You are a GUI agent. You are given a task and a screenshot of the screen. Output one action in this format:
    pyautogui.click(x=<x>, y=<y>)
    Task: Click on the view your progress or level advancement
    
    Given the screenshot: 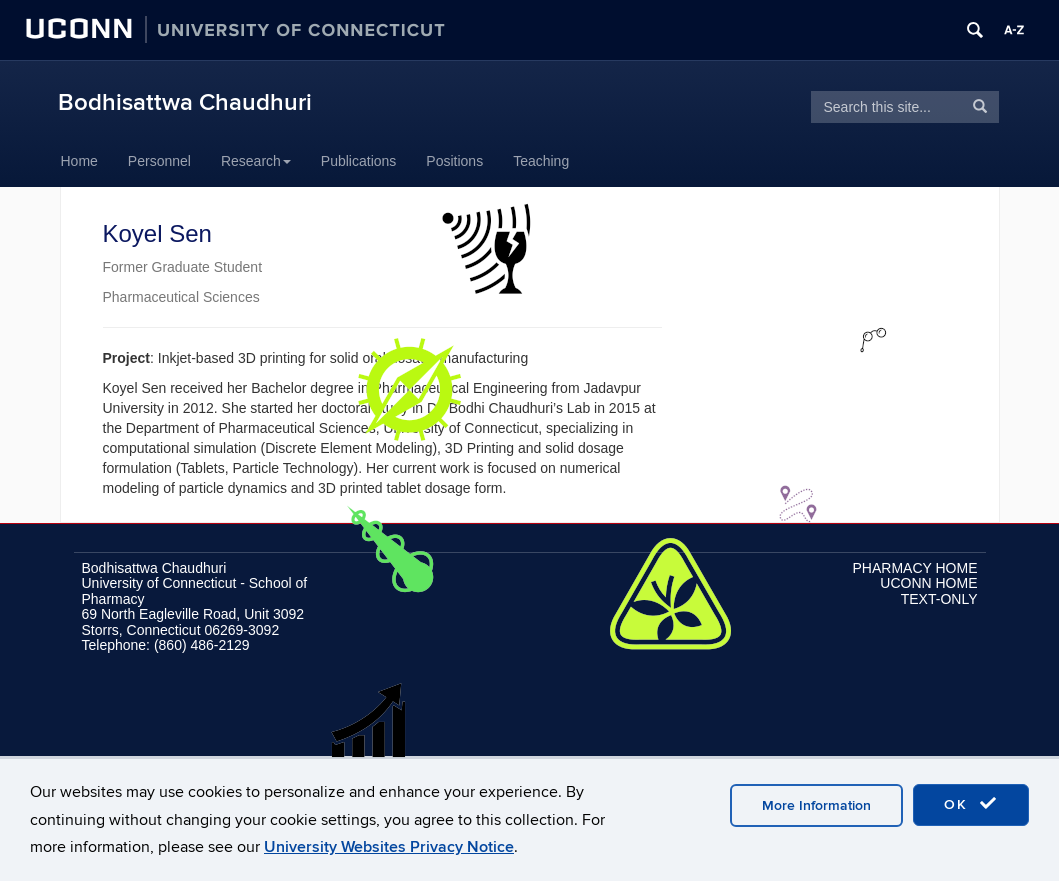 What is the action you would take?
    pyautogui.click(x=368, y=720)
    